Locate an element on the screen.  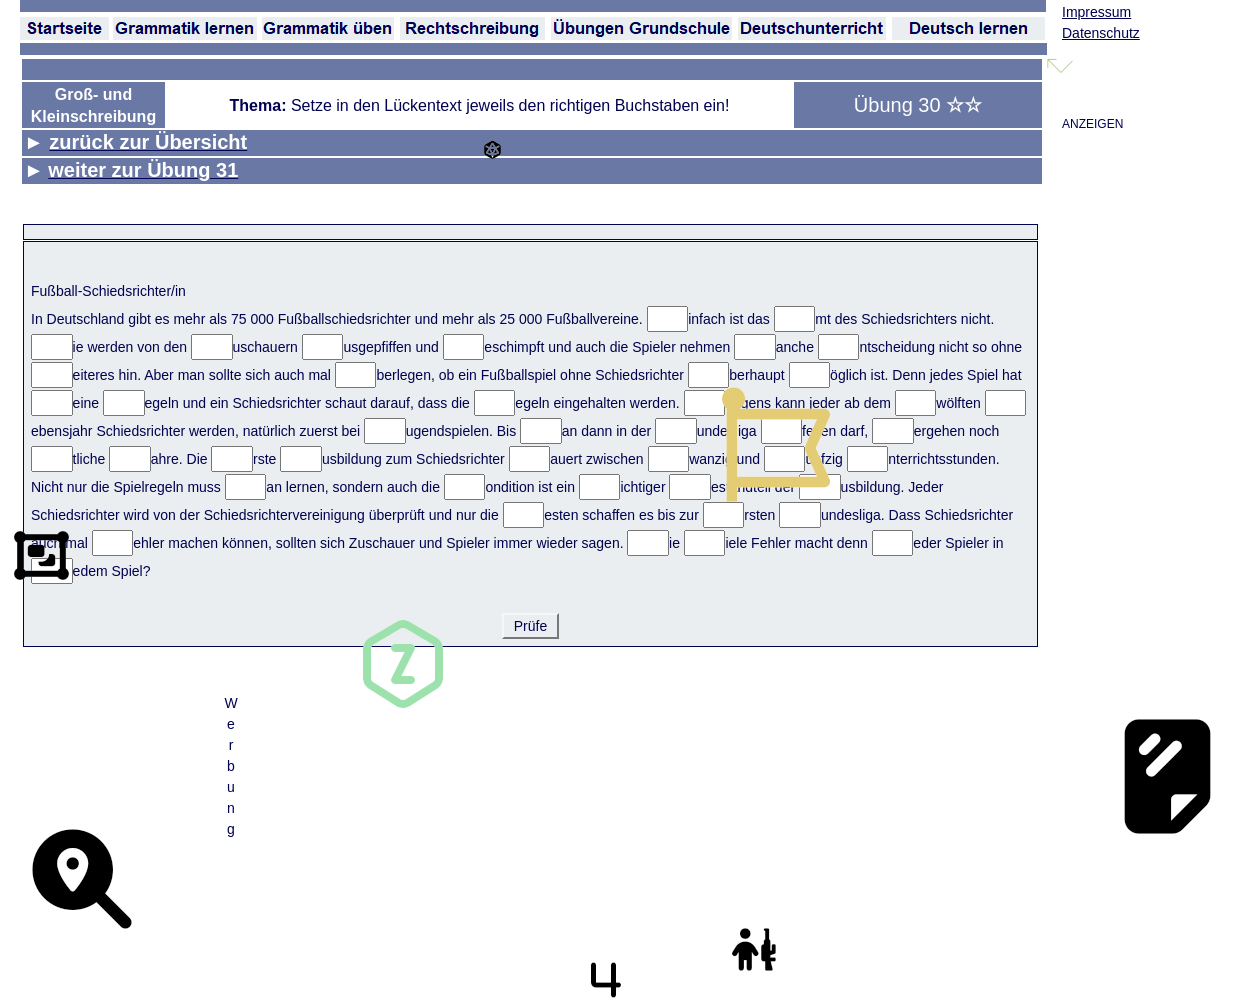
search for a location is located at coordinates (82, 879).